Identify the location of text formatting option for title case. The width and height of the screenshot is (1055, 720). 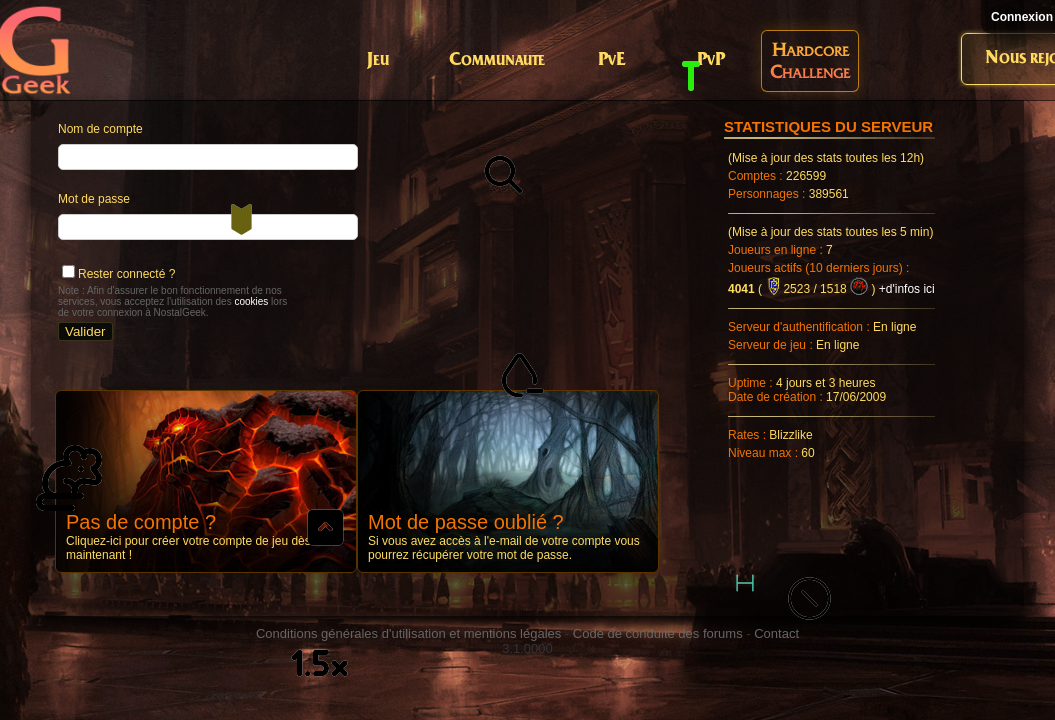
(691, 76).